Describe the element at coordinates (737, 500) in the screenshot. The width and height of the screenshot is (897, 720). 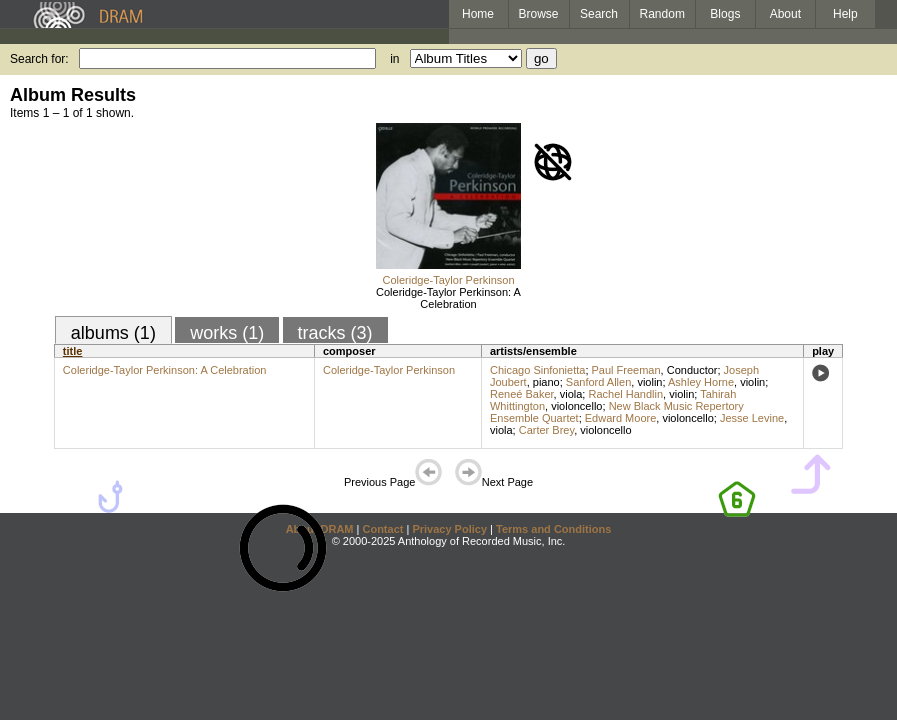
I see `navigate to section 6` at that location.